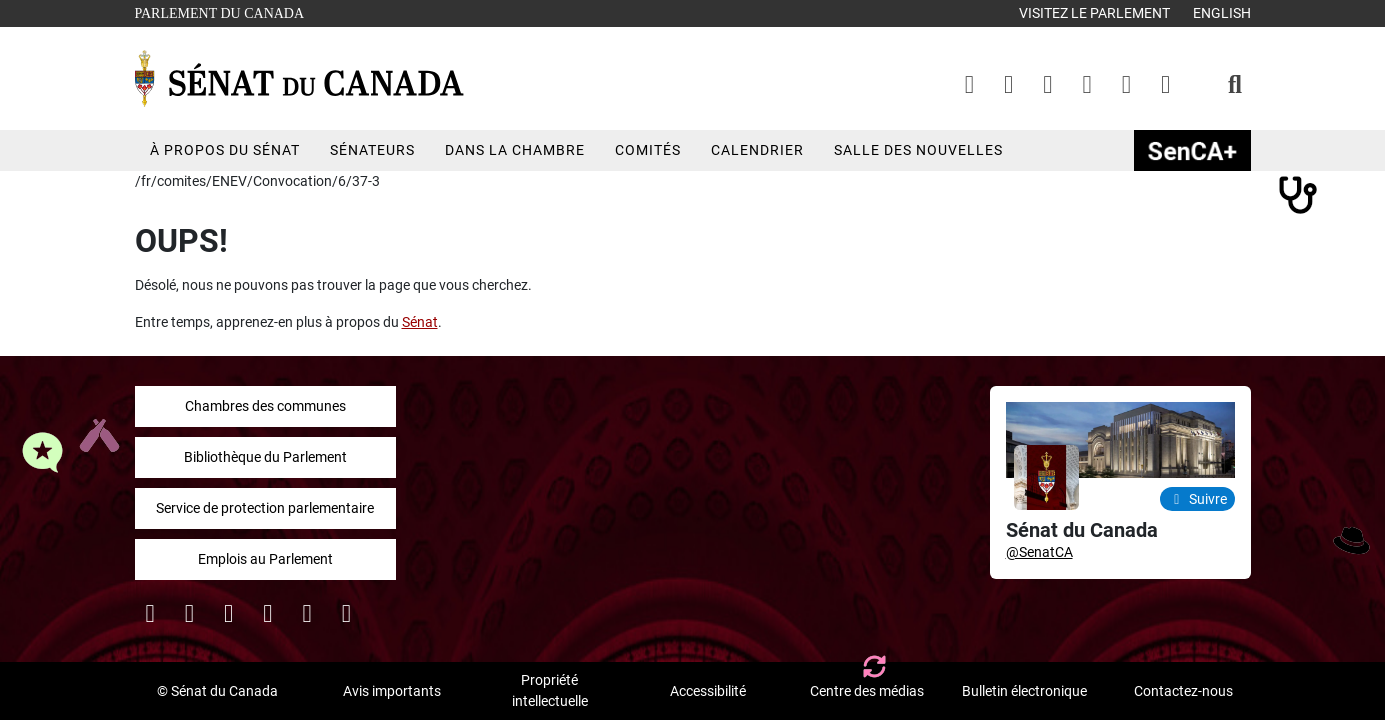 The width and height of the screenshot is (1385, 720). I want to click on open the Untappd app, so click(99, 435).